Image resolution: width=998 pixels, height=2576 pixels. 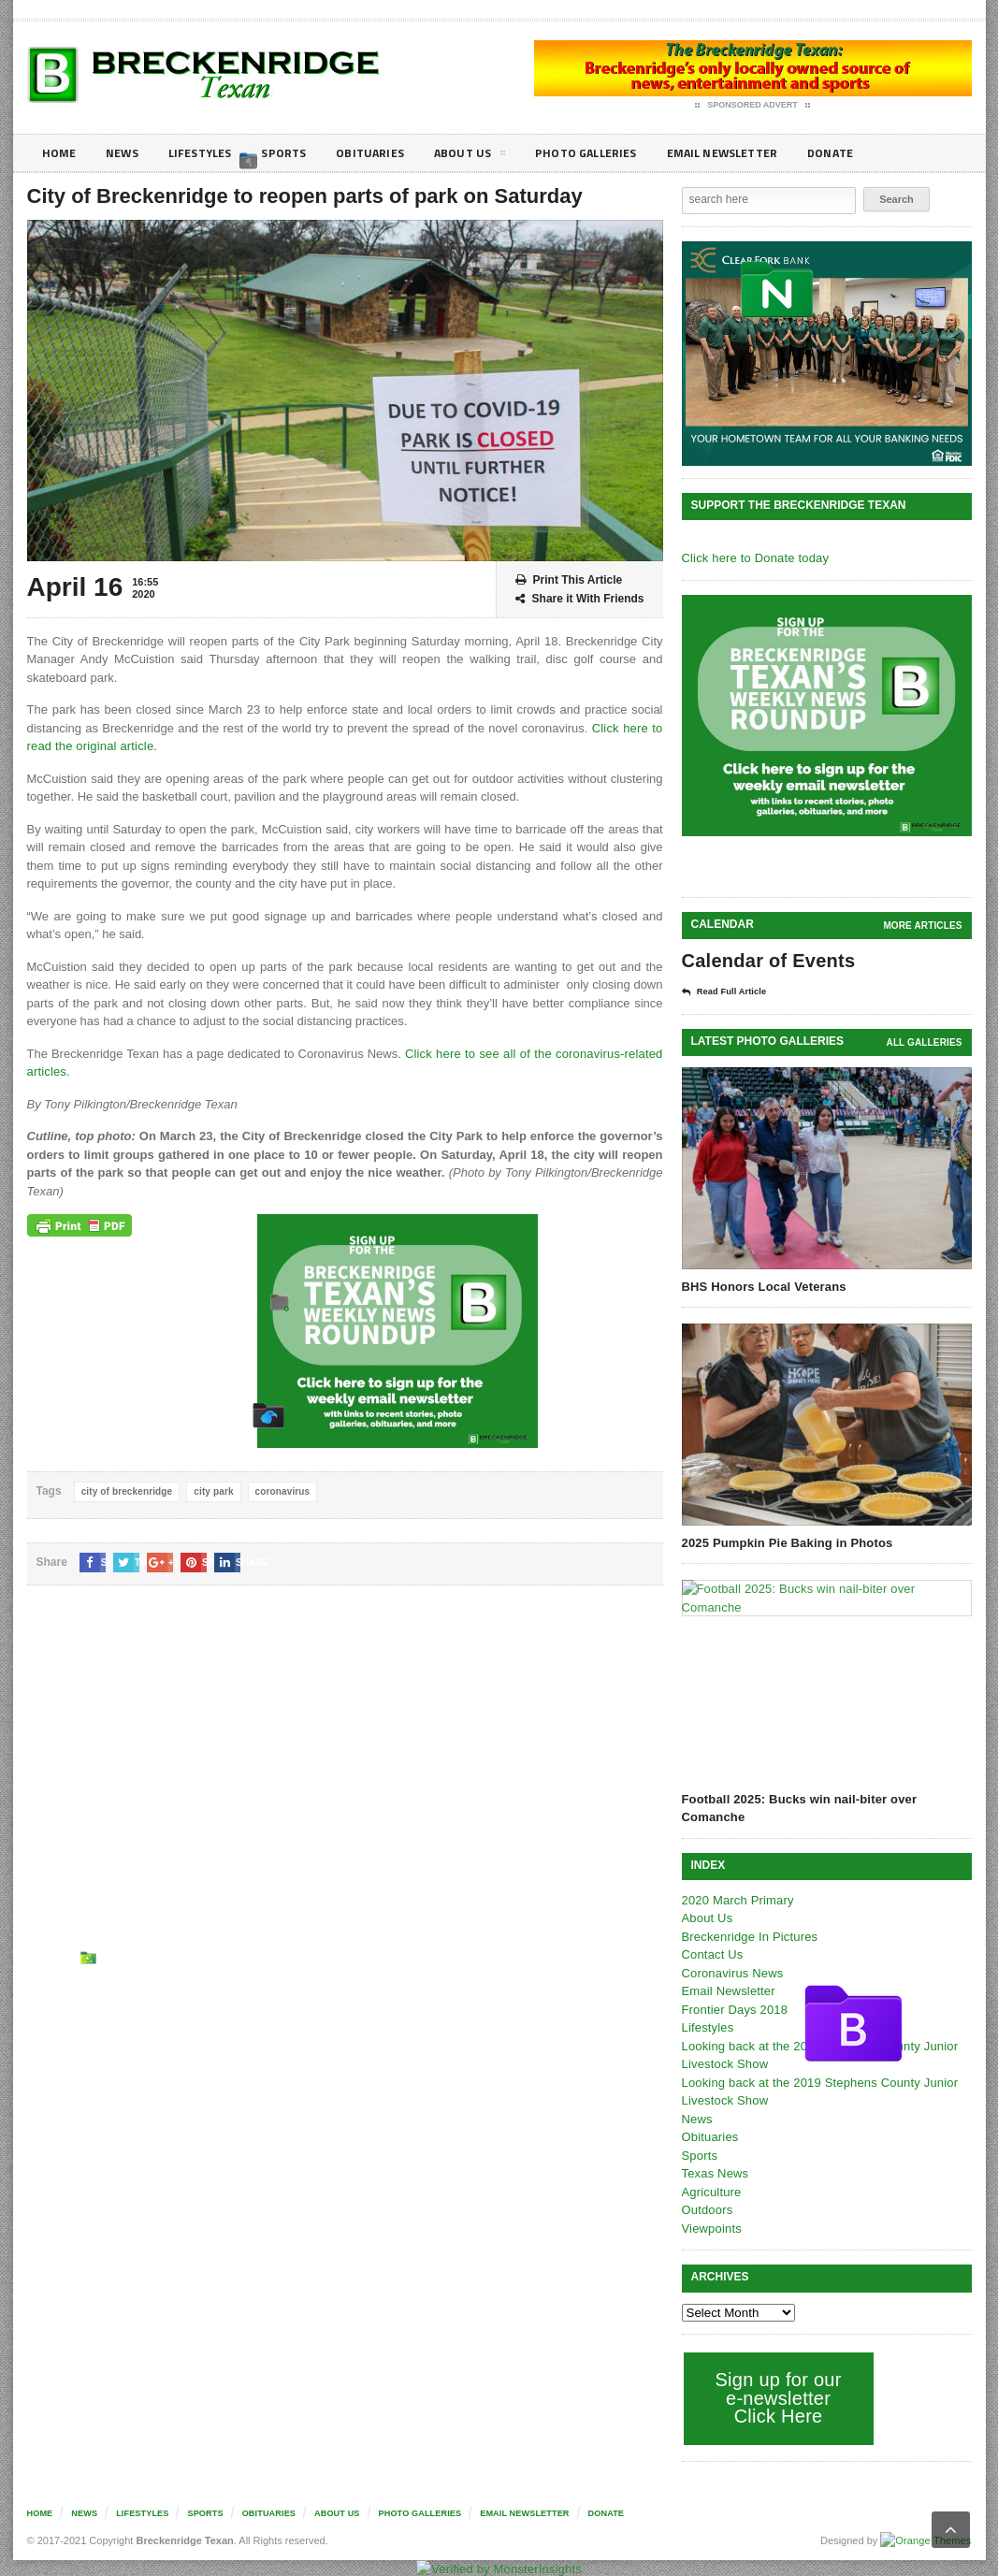 What do you see at coordinates (776, 291) in the screenshot?
I see `open nginx configuration files folder` at bounding box center [776, 291].